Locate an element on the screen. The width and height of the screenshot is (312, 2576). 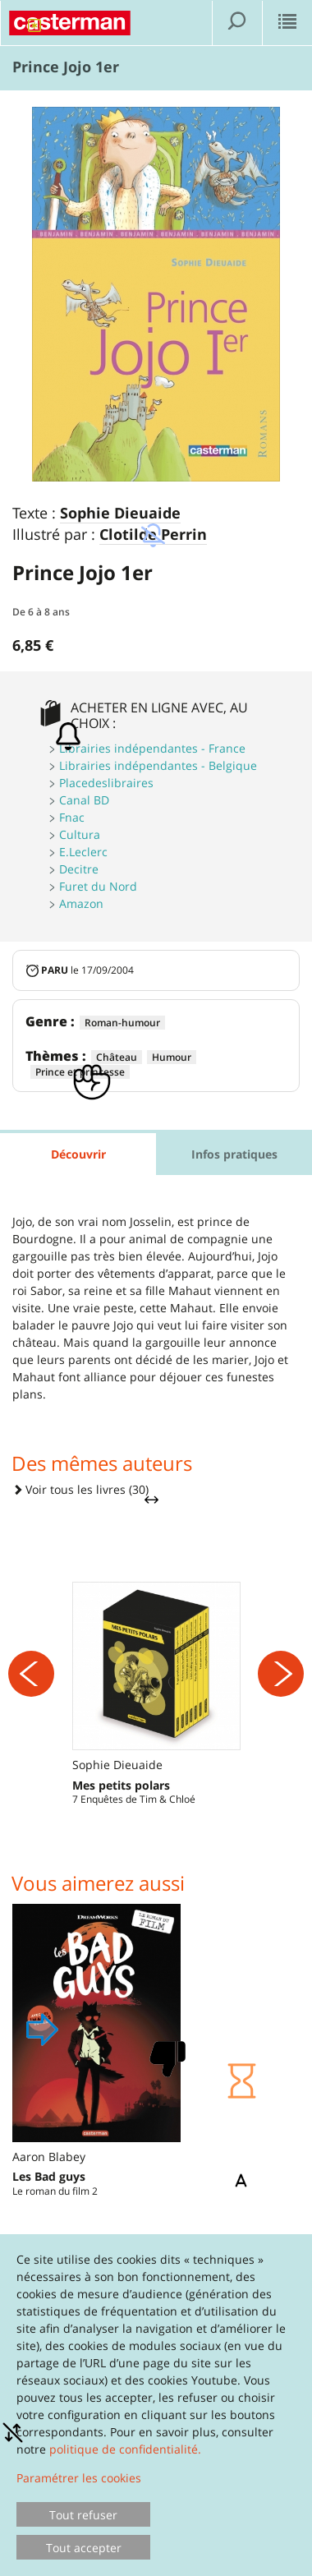
dislike or downvote content is located at coordinates (167, 2059).